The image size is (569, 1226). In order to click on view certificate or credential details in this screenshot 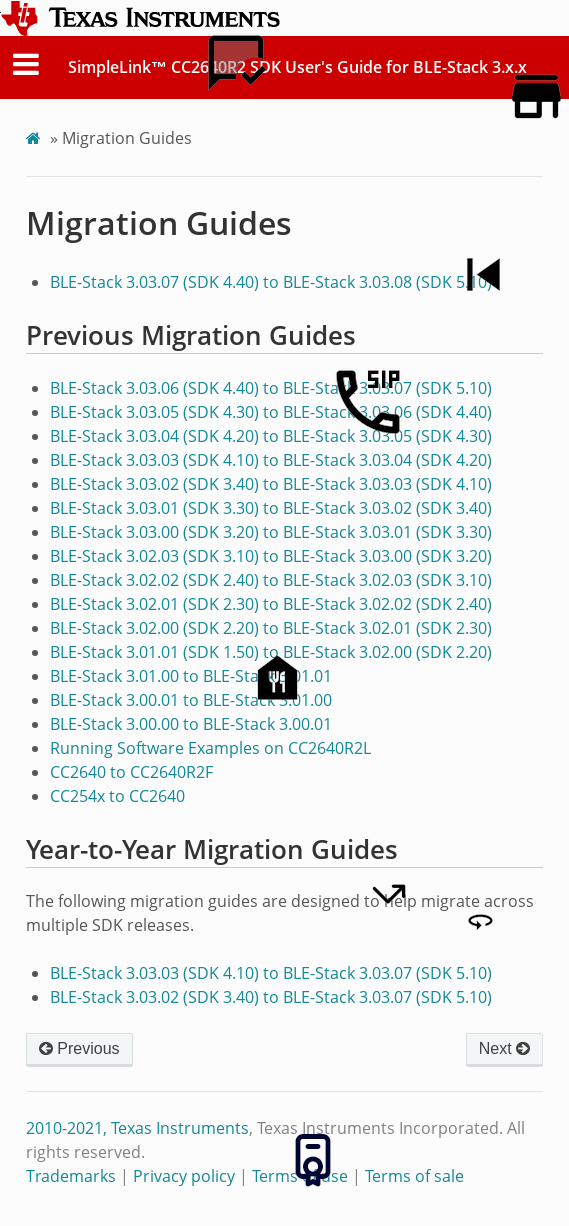, I will do `click(313, 1159)`.